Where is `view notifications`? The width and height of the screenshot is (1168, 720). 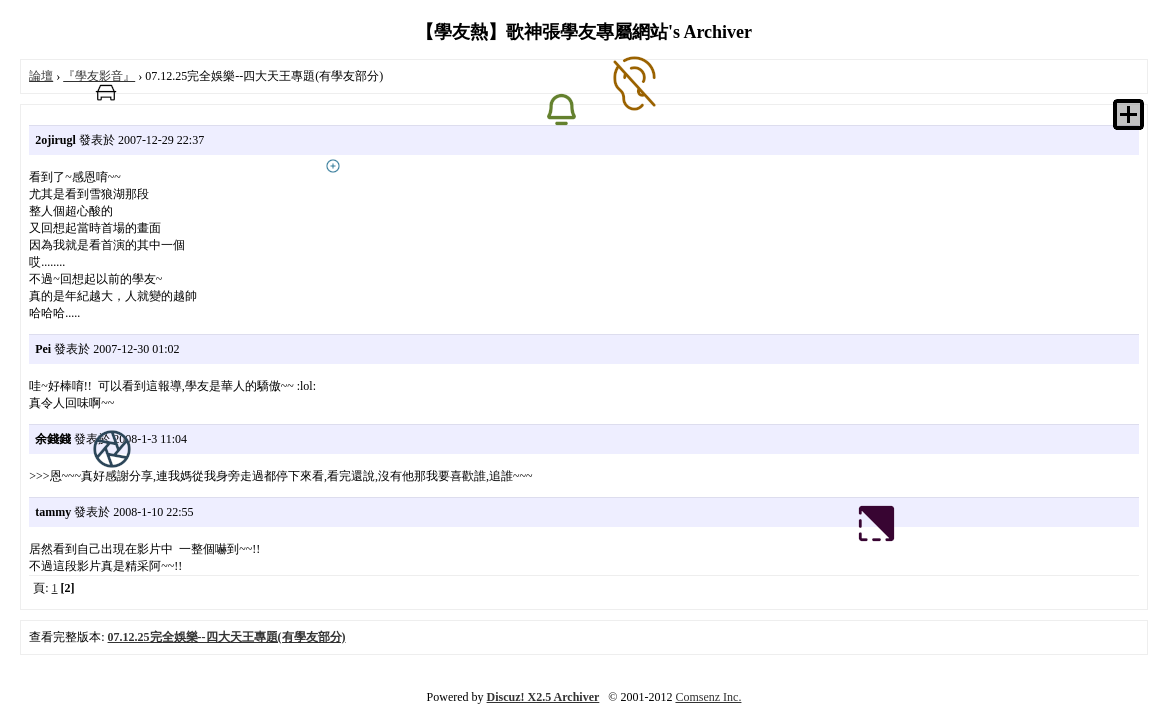 view notifications is located at coordinates (561, 109).